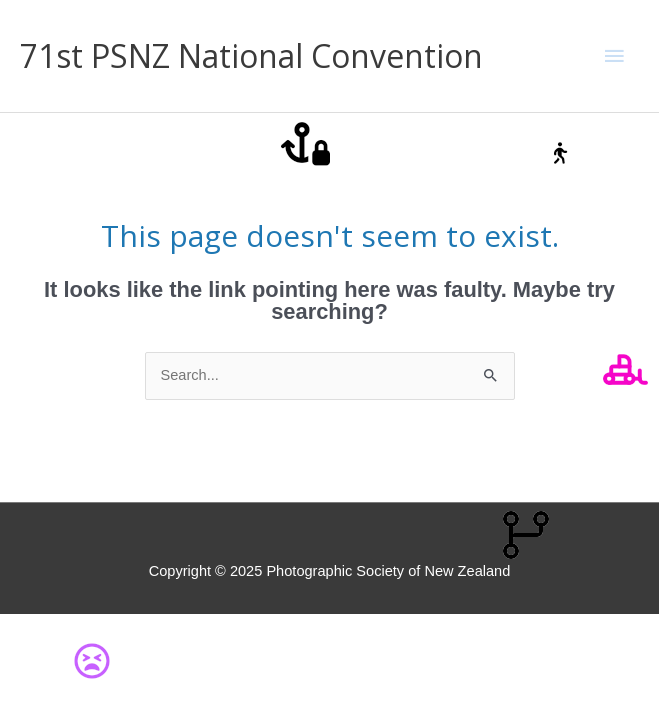  I want to click on lock or secure an anchor point, so click(304, 142).